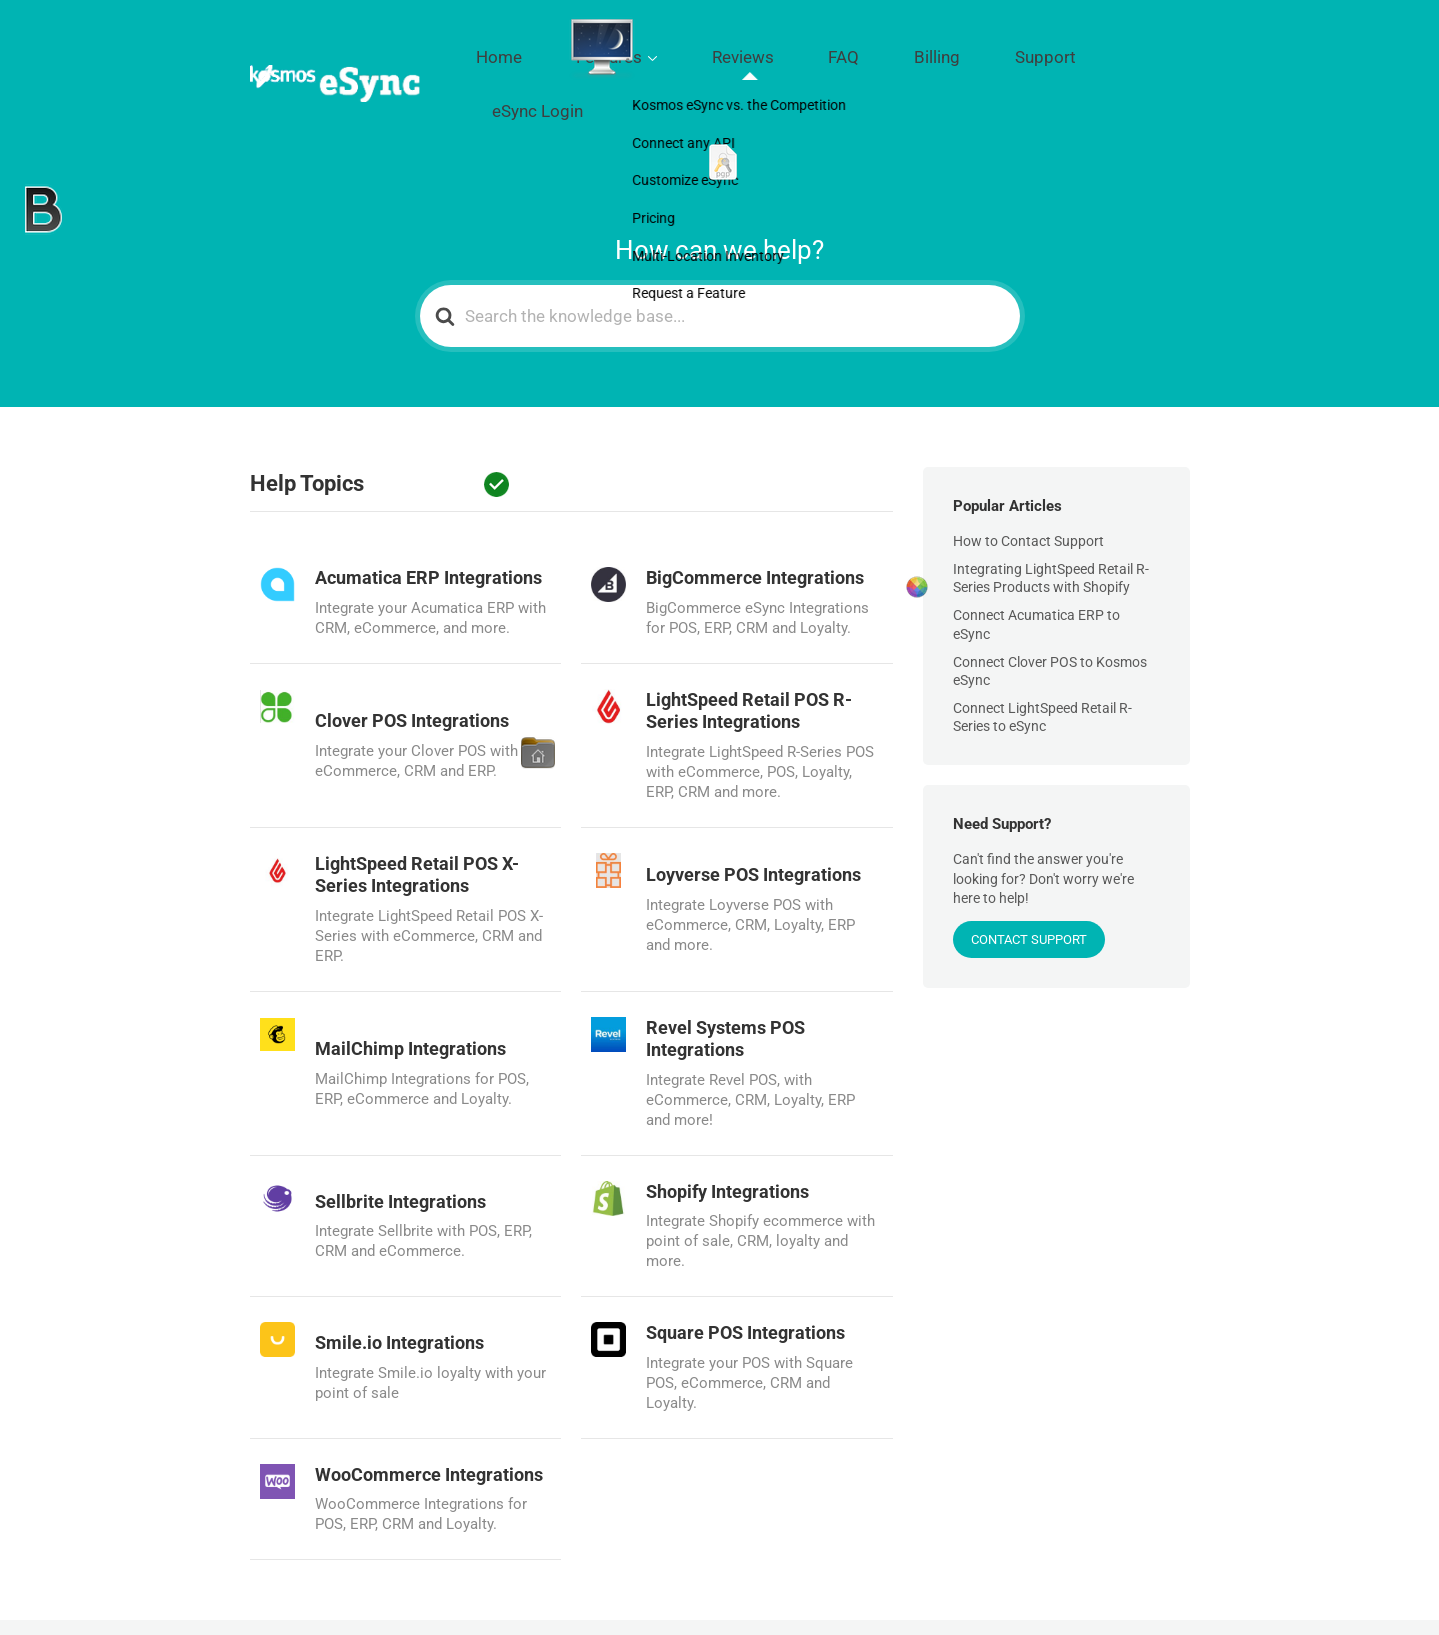 The image size is (1439, 1635). What do you see at coordinates (917, 587) in the screenshot?
I see `access color and theme preferences` at bounding box center [917, 587].